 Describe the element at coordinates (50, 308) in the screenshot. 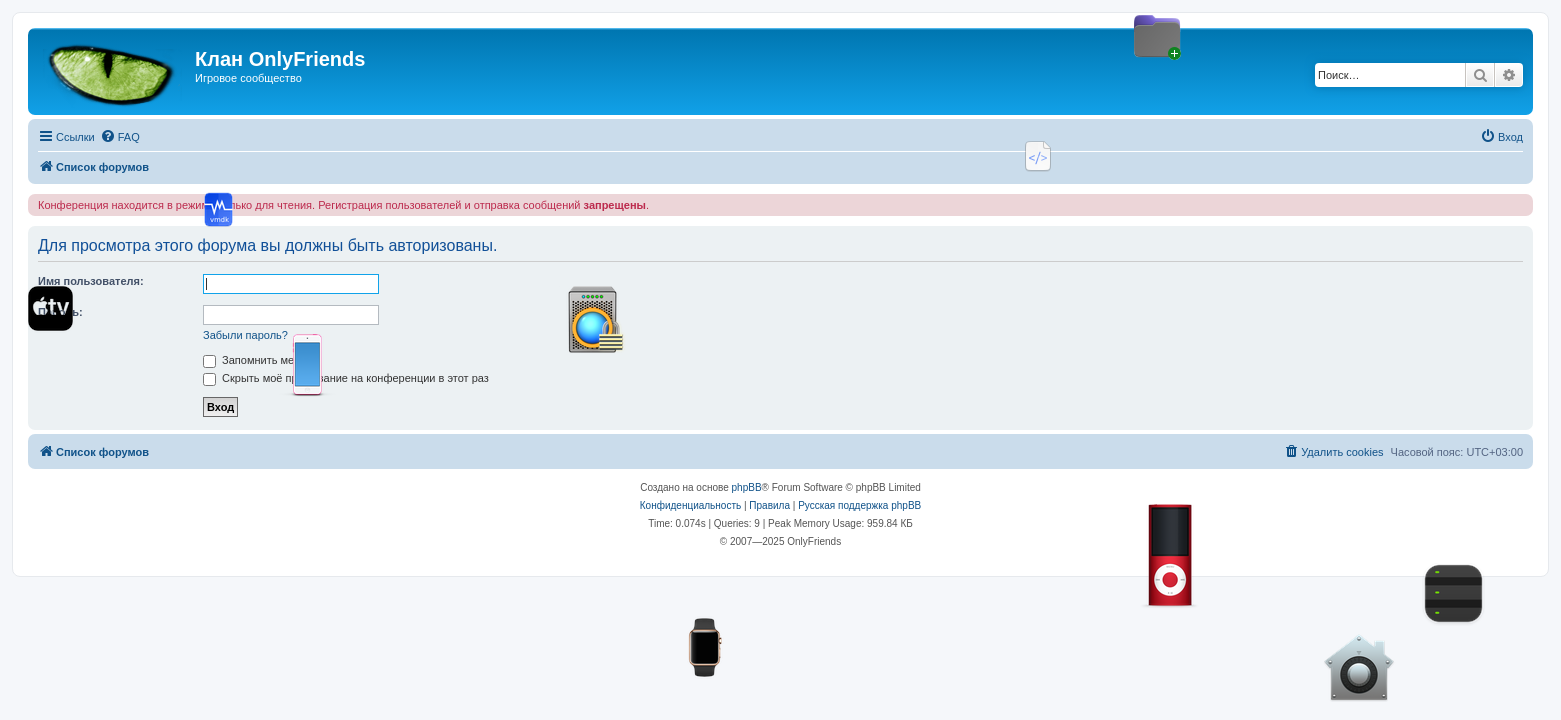

I see `access Apple TV app or device` at that location.